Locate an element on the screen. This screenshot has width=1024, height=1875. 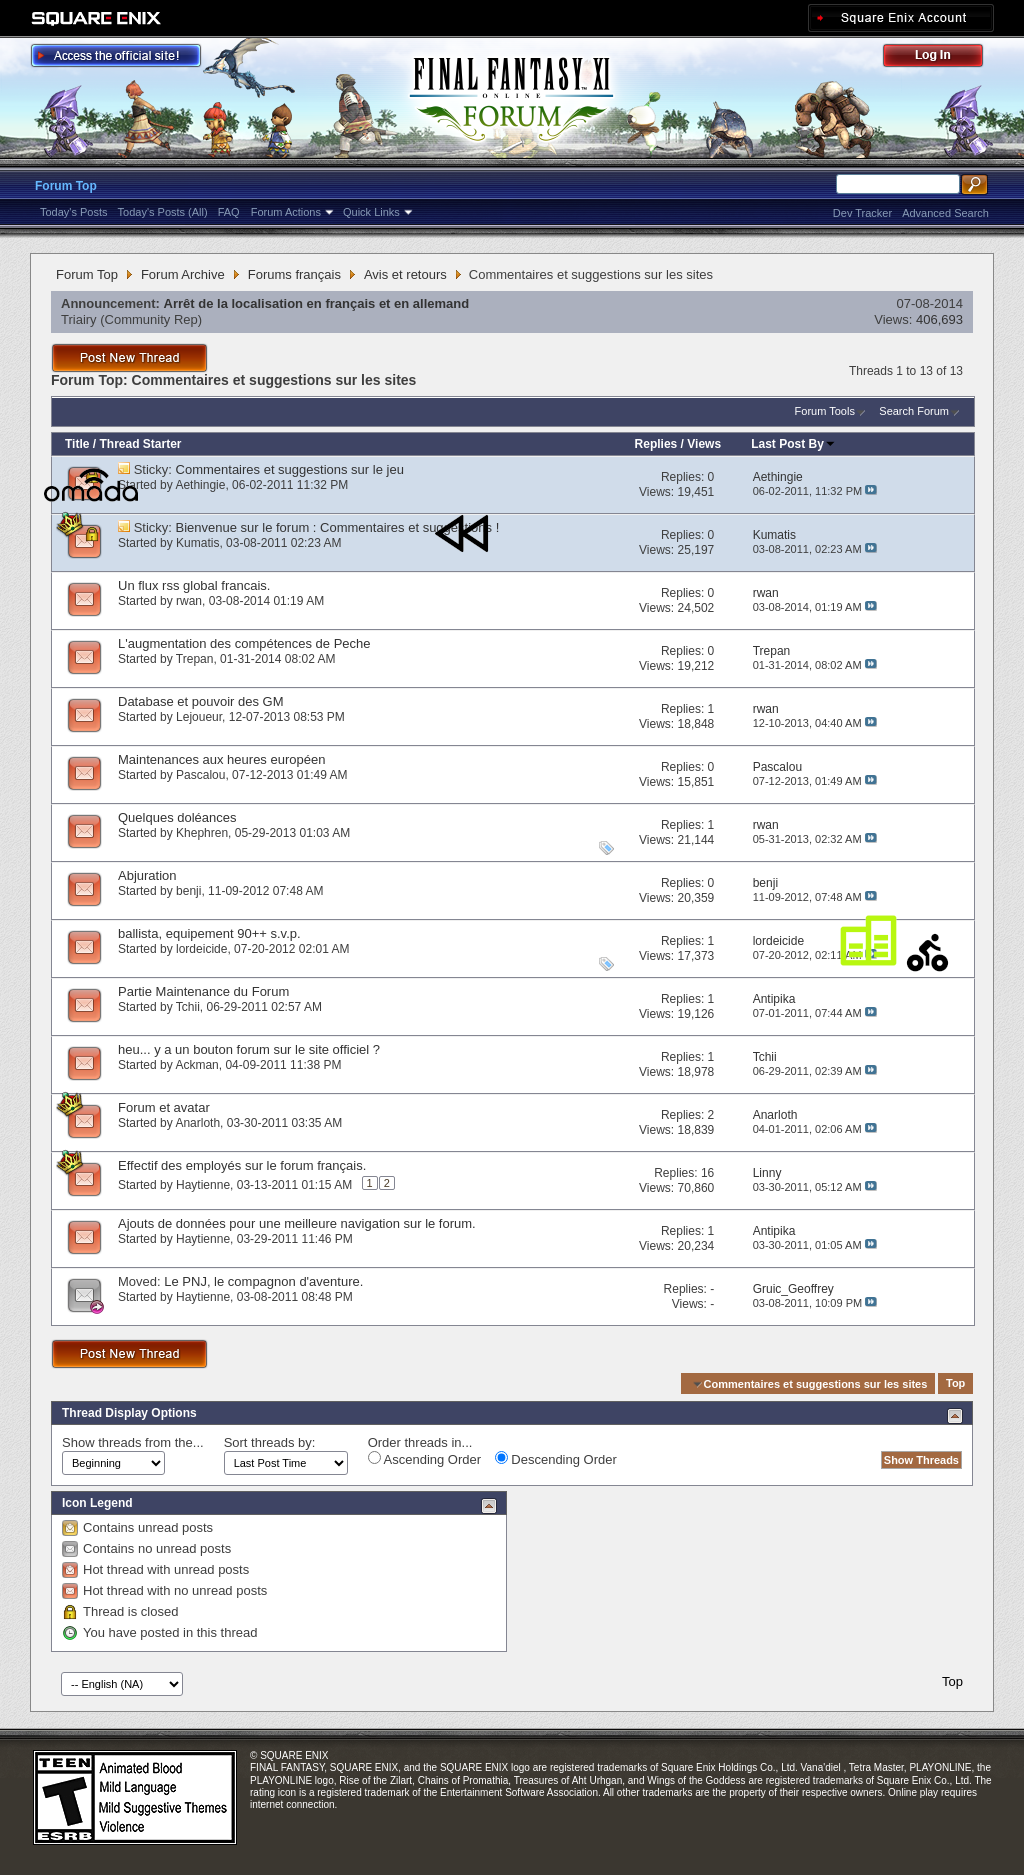
access database or data storage is located at coordinates (868, 940).